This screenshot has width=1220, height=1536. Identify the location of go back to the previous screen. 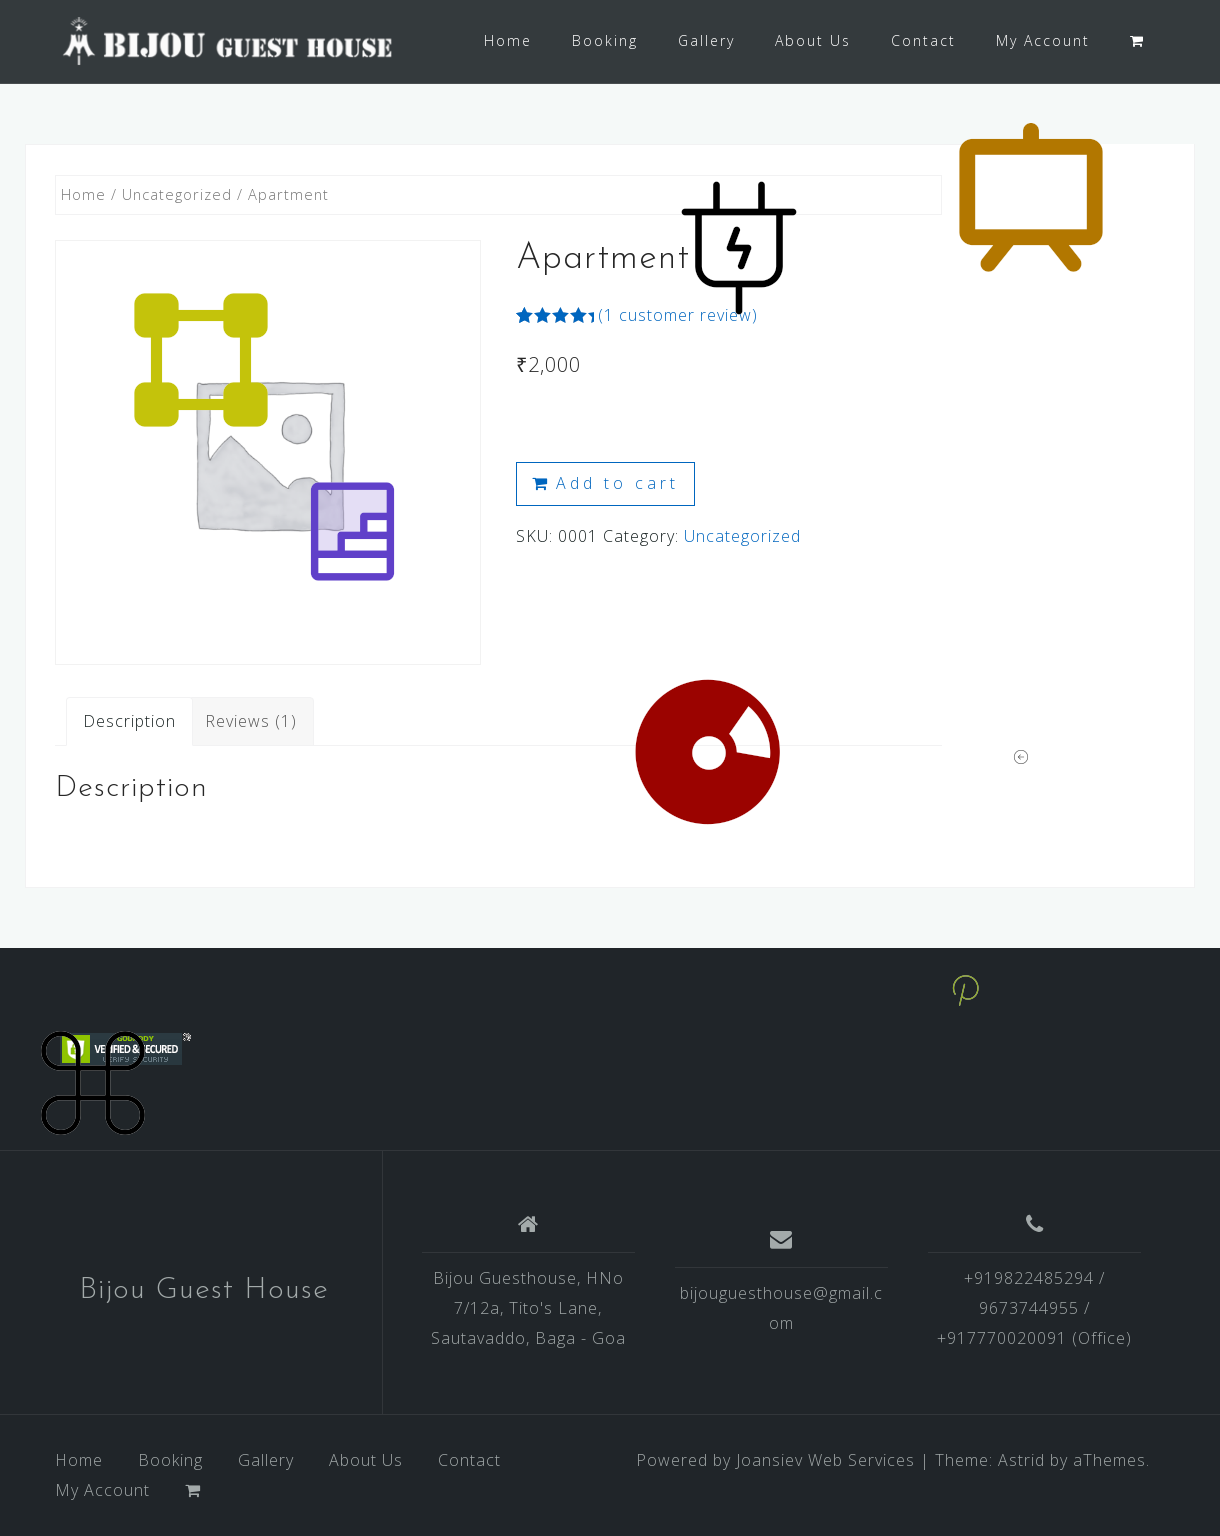
(1021, 757).